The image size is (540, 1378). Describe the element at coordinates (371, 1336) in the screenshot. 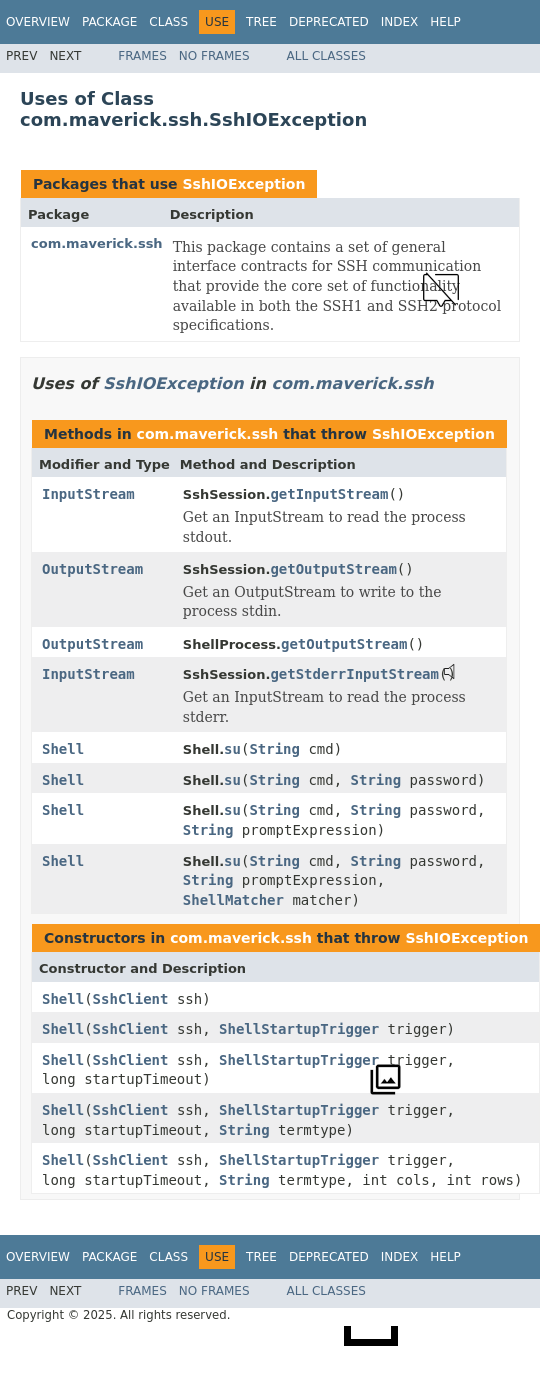

I see `insert a space character` at that location.